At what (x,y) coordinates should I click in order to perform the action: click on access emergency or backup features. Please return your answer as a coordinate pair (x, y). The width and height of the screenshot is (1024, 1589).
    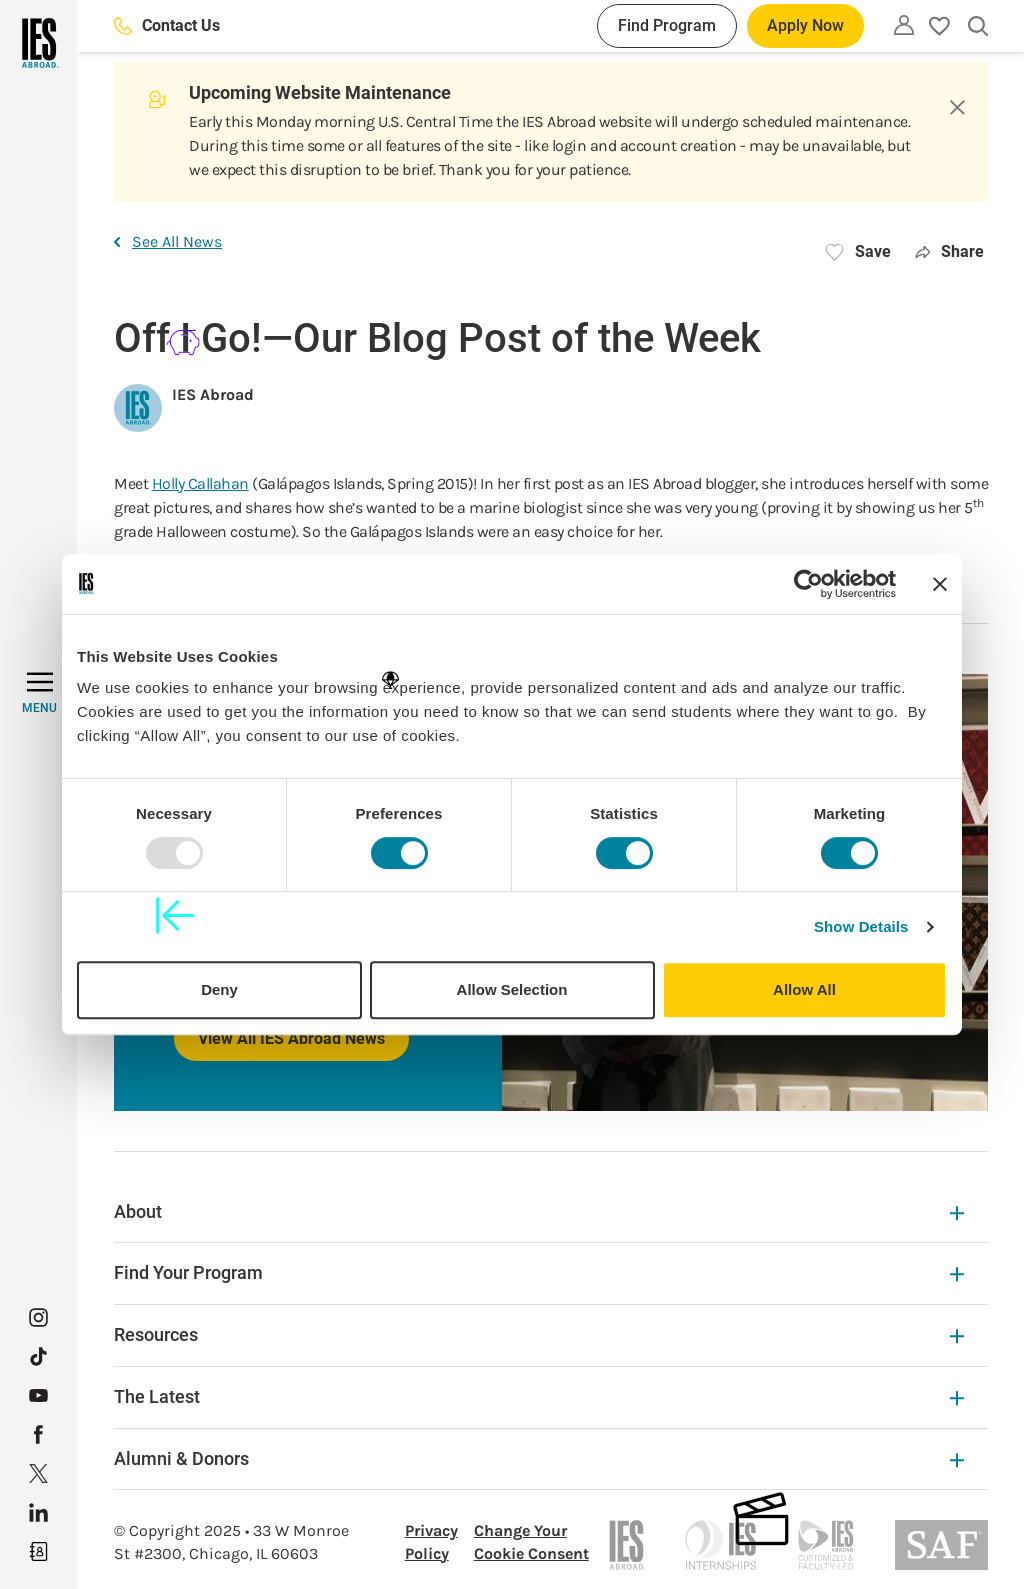
    Looking at the image, I should click on (390, 680).